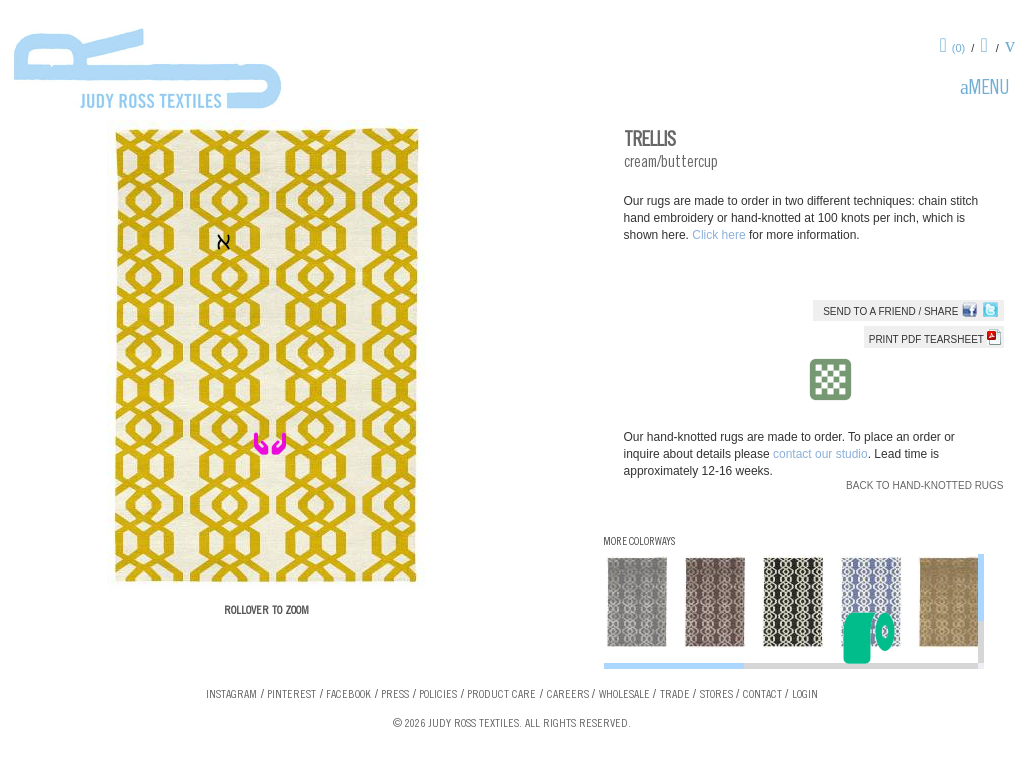  I want to click on indicates restroom or bathroom location, so click(869, 635).